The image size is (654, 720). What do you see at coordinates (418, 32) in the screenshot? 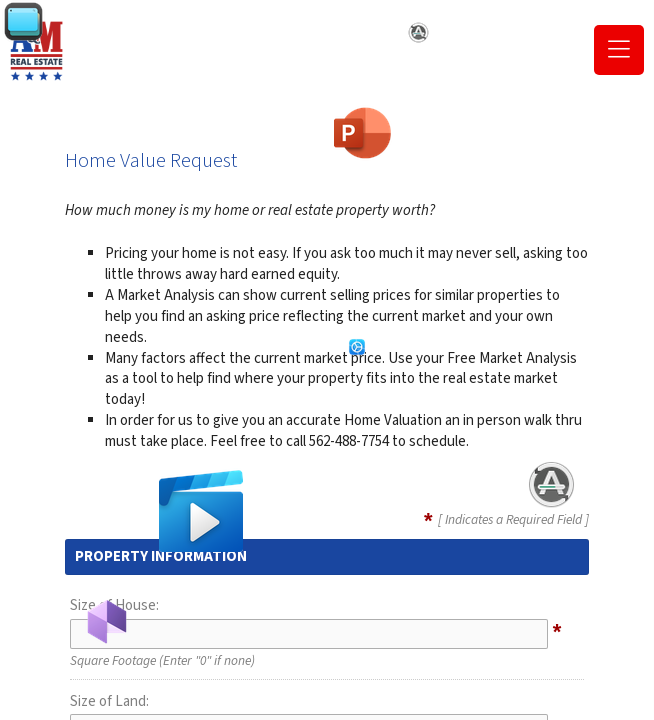
I see `open the software update manager` at bounding box center [418, 32].